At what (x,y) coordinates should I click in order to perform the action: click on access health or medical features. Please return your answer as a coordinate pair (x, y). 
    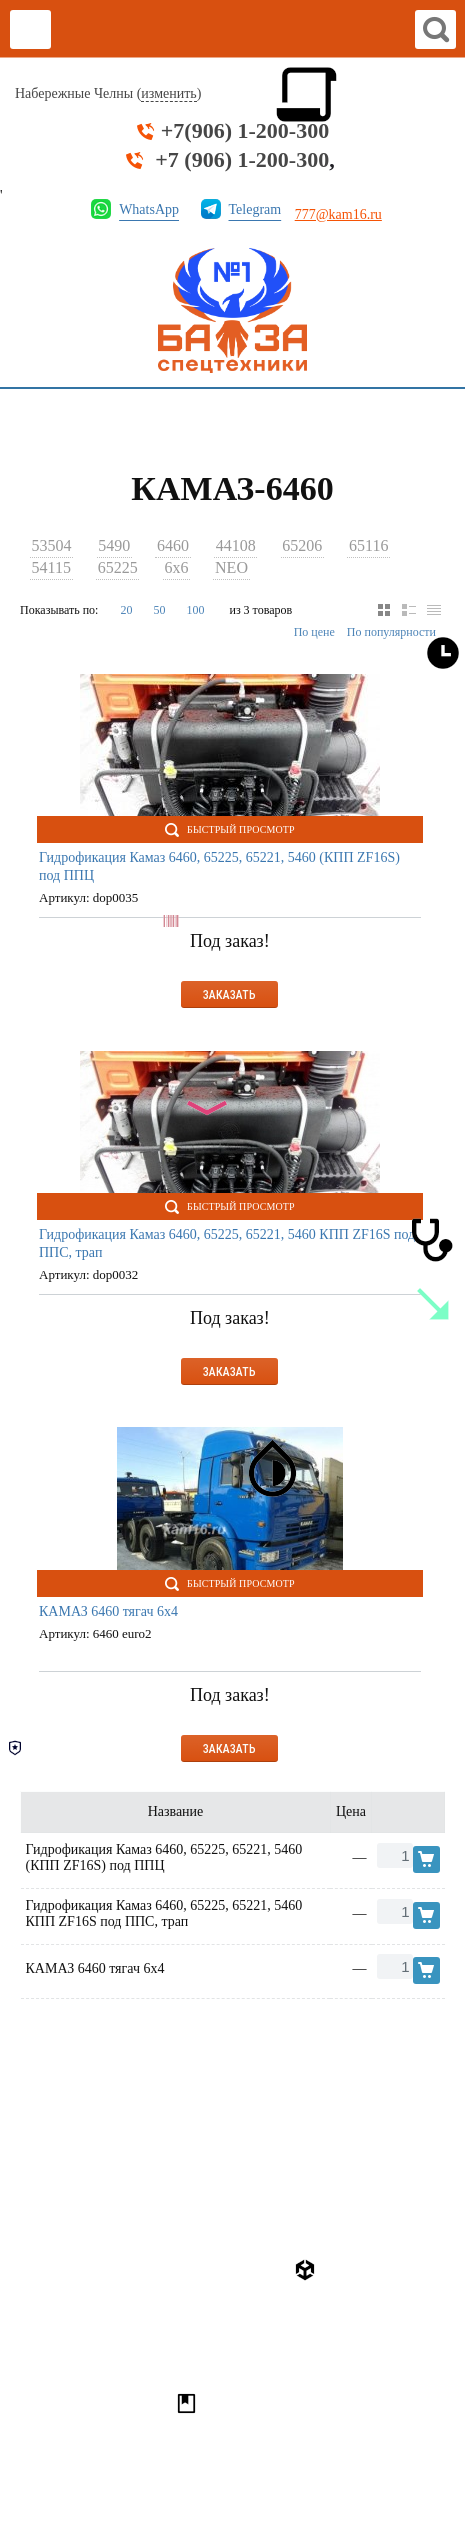
    Looking at the image, I should click on (430, 1239).